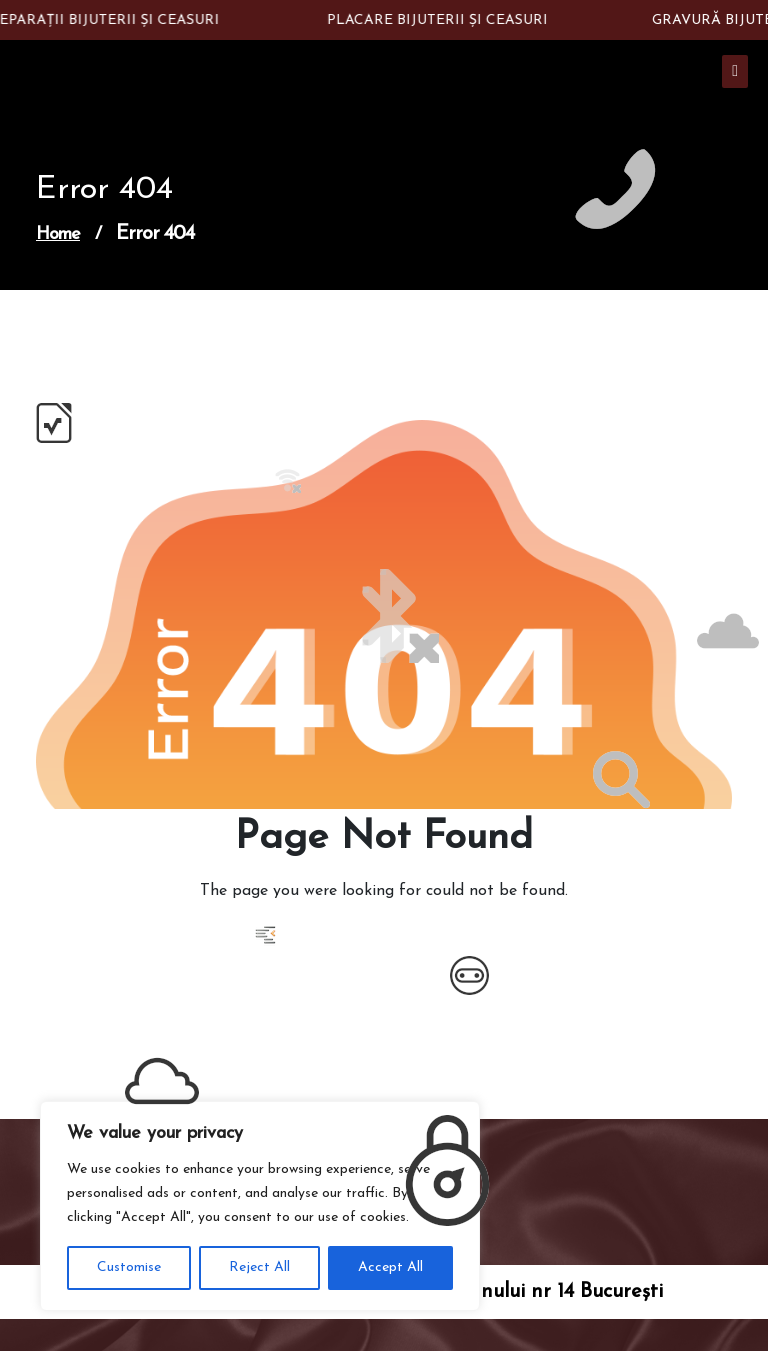  I want to click on start a phone call, so click(615, 189).